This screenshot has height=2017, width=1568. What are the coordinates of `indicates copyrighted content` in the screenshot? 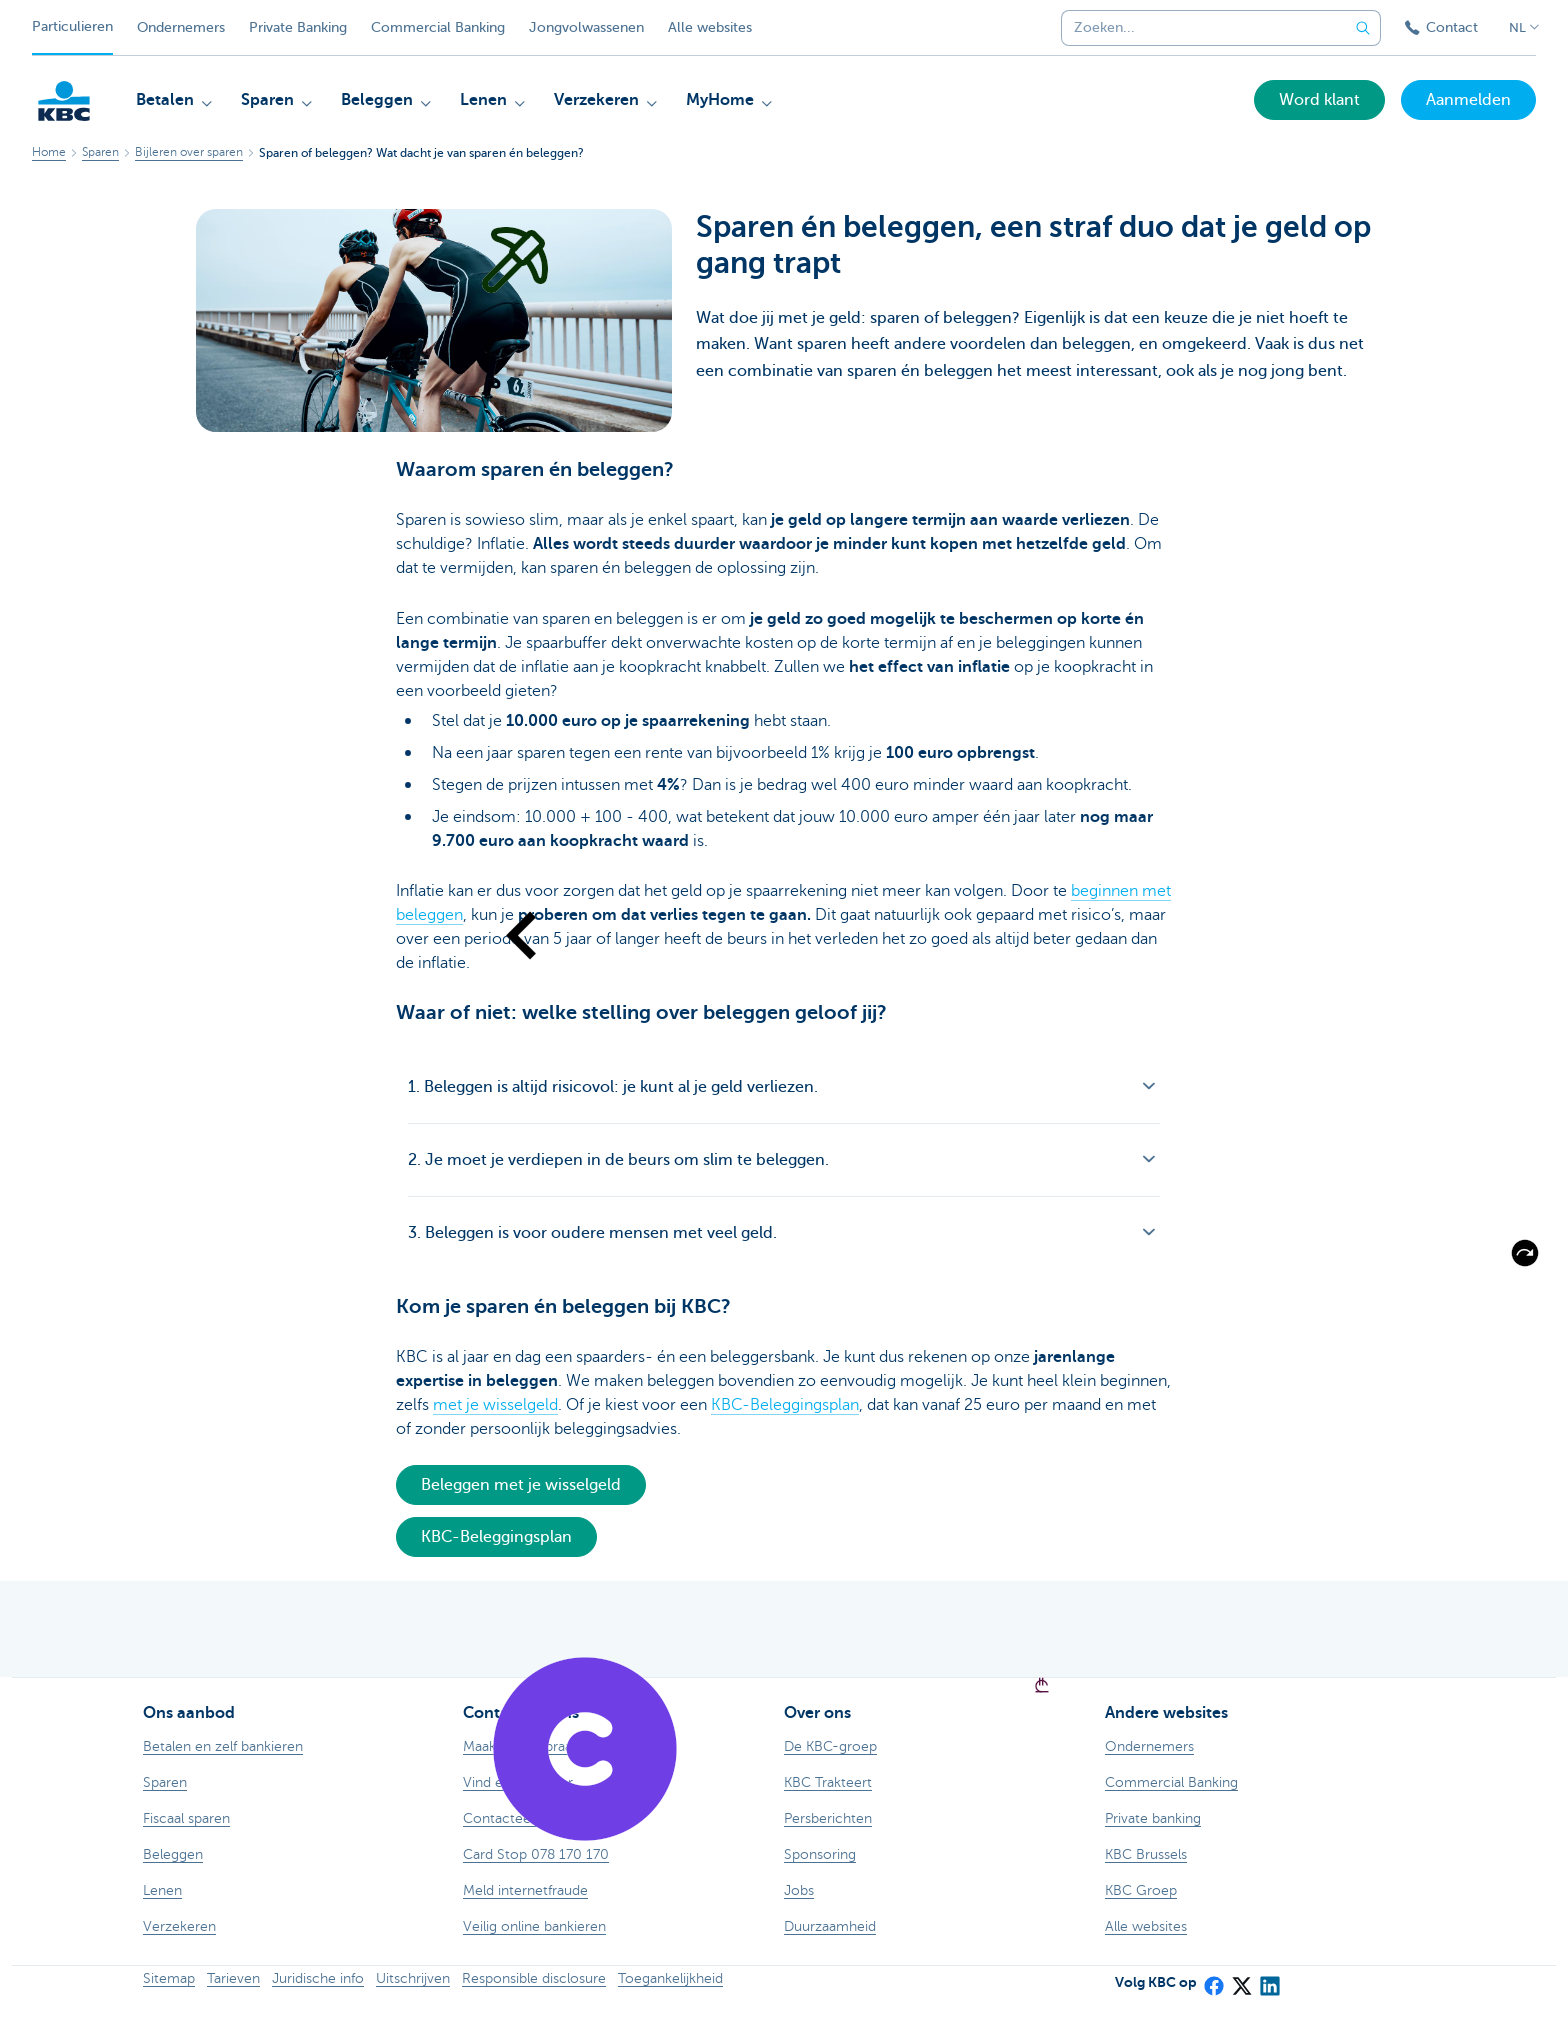 It's located at (585, 1749).